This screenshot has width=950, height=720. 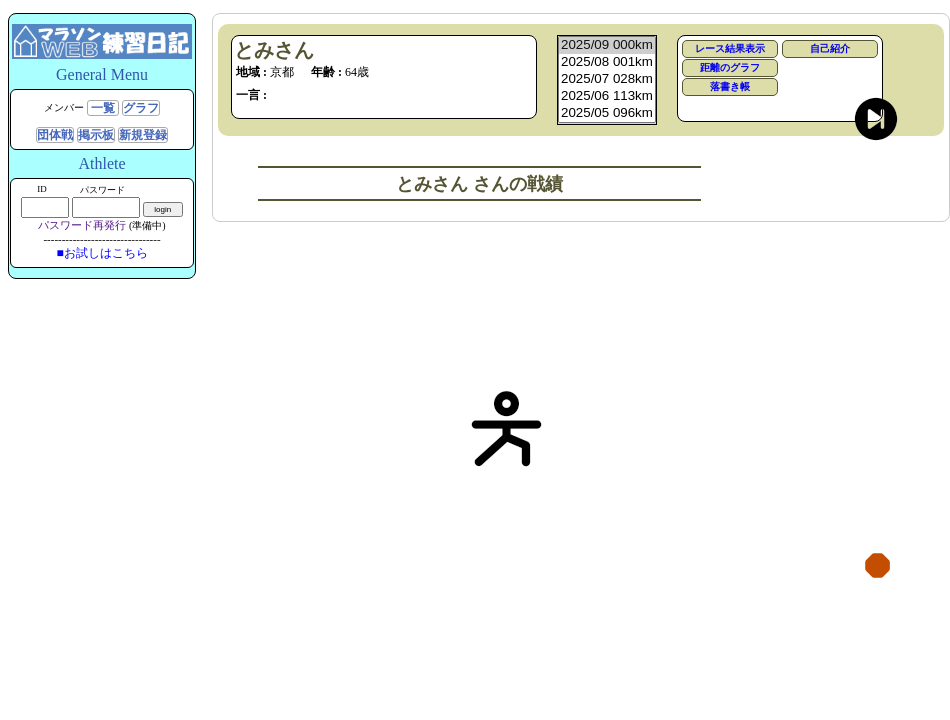 I want to click on access tai chi or meditation exercises, so click(x=506, y=431).